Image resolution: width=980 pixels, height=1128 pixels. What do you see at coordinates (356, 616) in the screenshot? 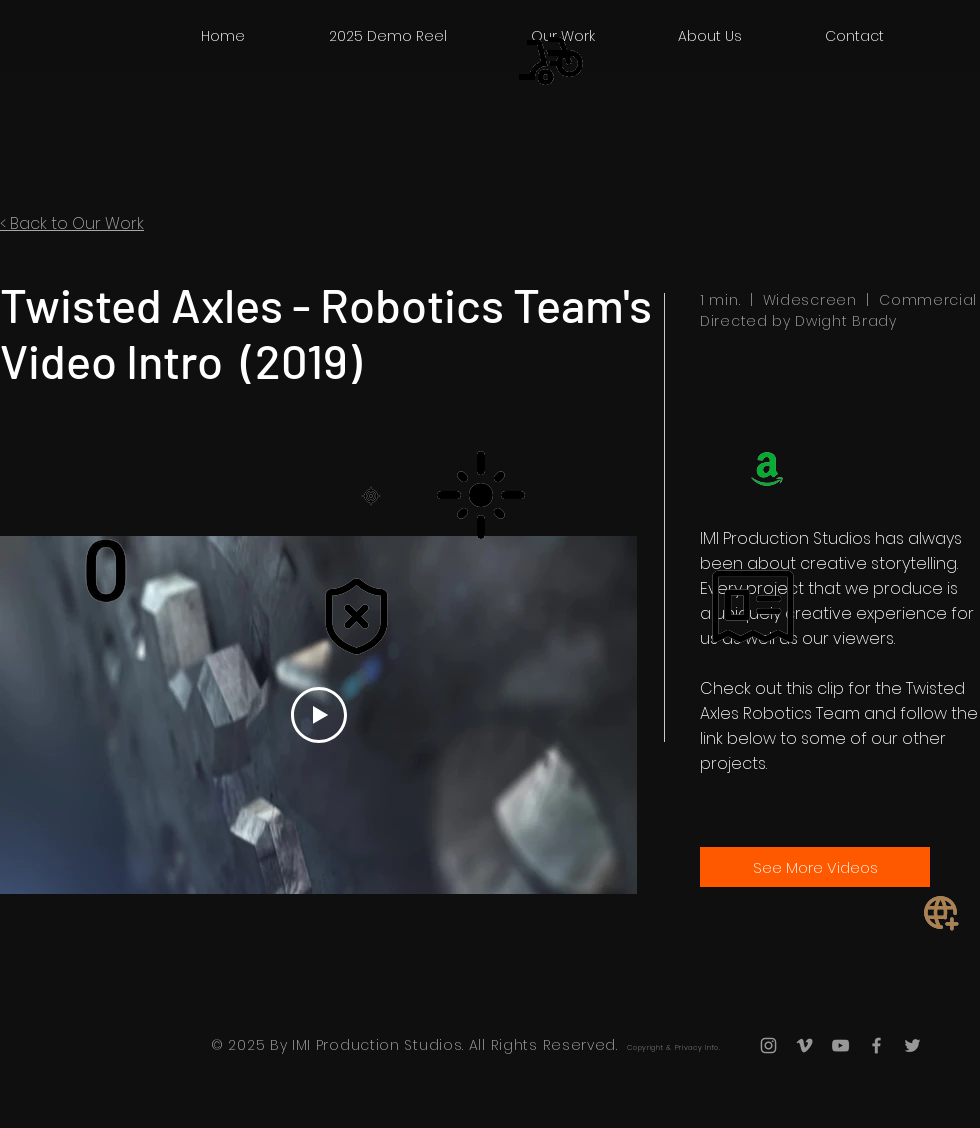
I see `security protection disabled or off` at bounding box center [356, 616].